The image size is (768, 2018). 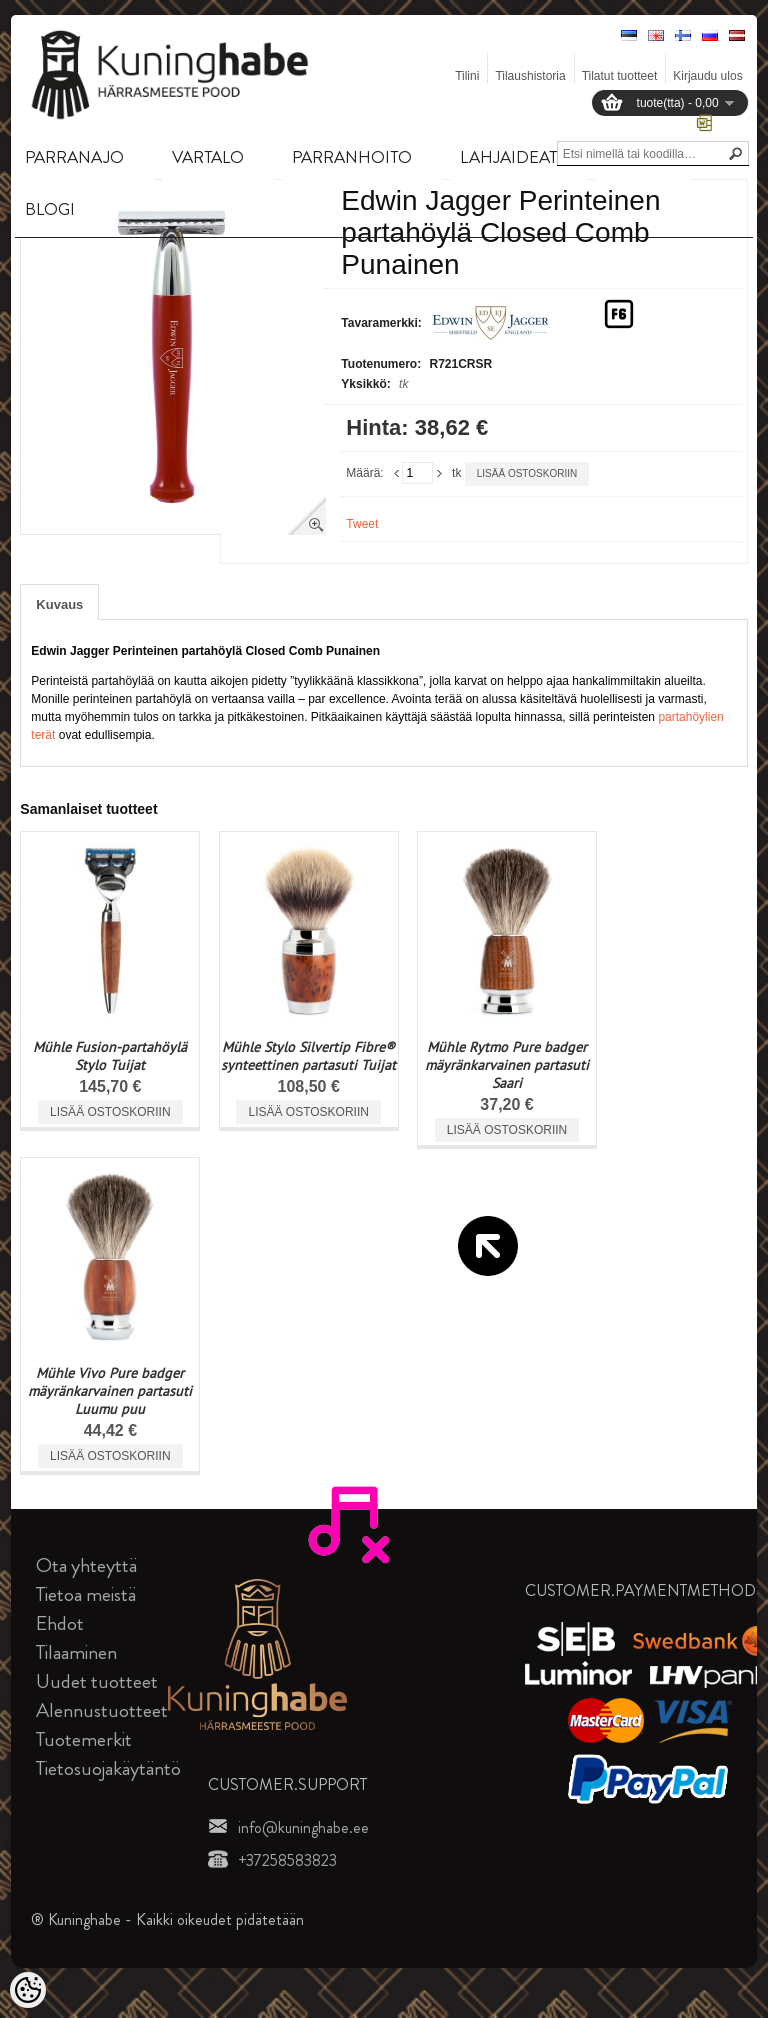 I want to click on press F6 keyboard shortcut, so click(x=619, y=314).